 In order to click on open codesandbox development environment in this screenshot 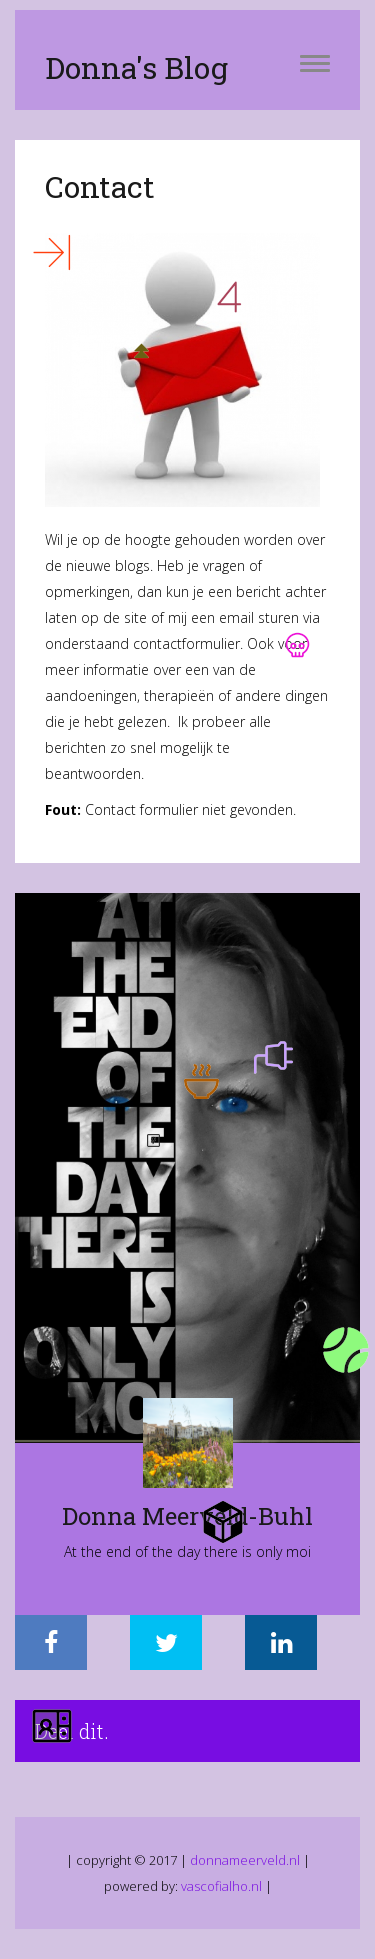, I will do `click(223, 1522)`.